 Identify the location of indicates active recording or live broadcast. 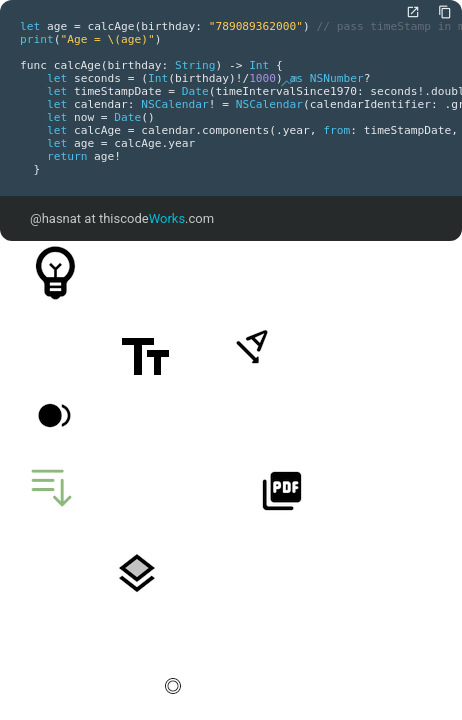
(54, 415).